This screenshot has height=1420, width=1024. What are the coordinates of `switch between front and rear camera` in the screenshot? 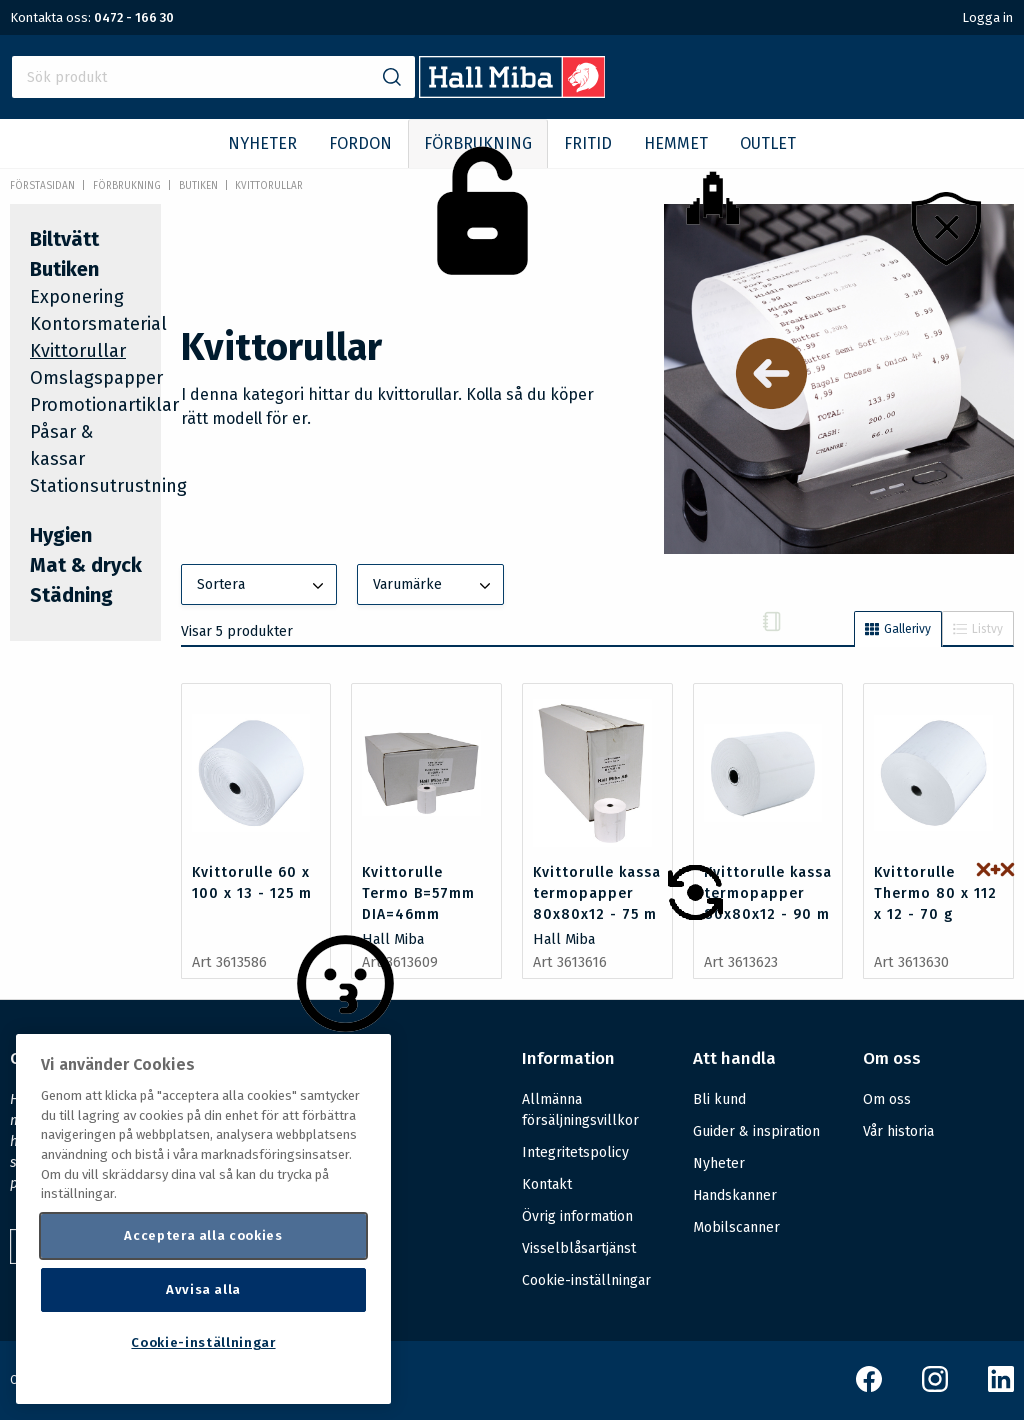 It's located at (695, 892).